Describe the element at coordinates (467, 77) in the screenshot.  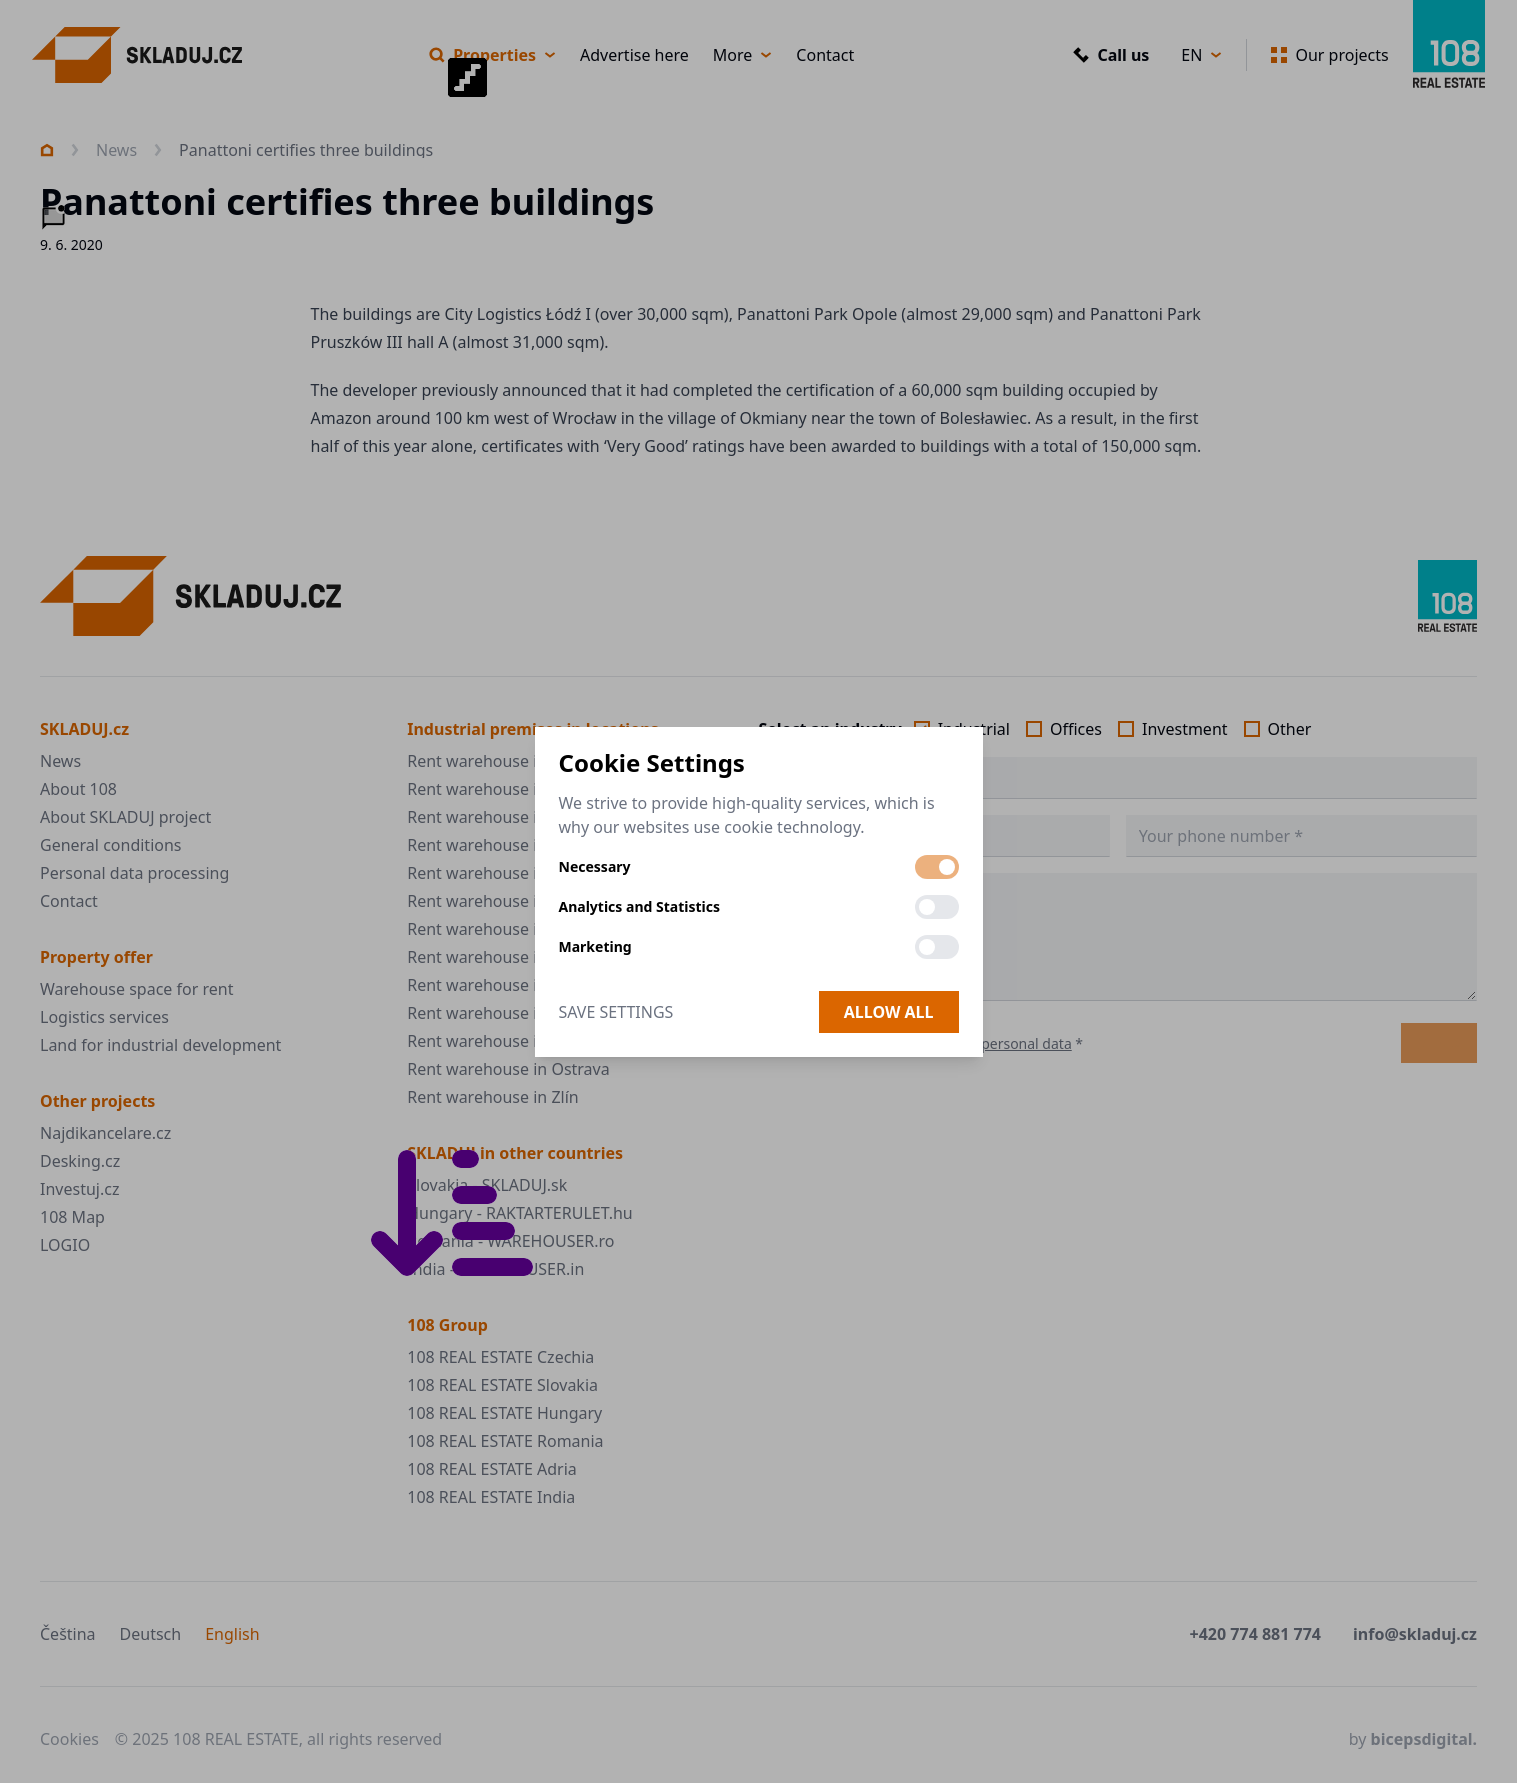
I see `indicates stairs or stairway access` at that location.